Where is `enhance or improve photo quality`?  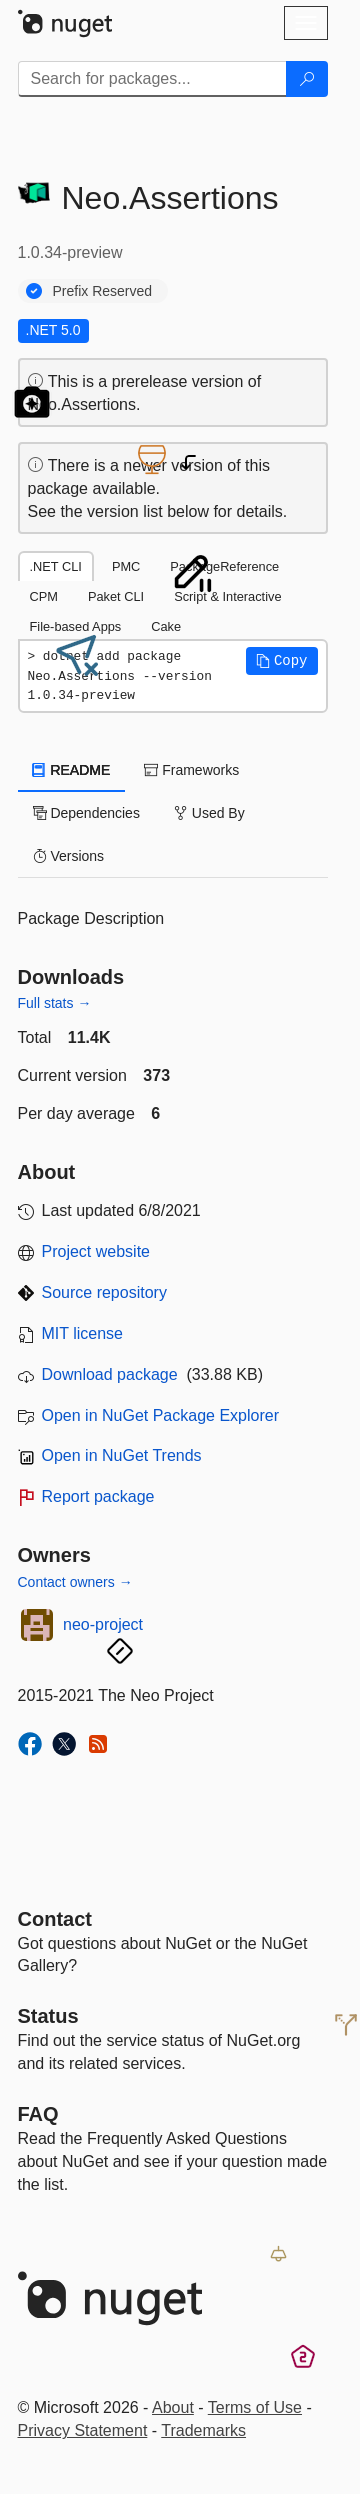 enhance or improve photo quality is located at coordinates (32, 402).